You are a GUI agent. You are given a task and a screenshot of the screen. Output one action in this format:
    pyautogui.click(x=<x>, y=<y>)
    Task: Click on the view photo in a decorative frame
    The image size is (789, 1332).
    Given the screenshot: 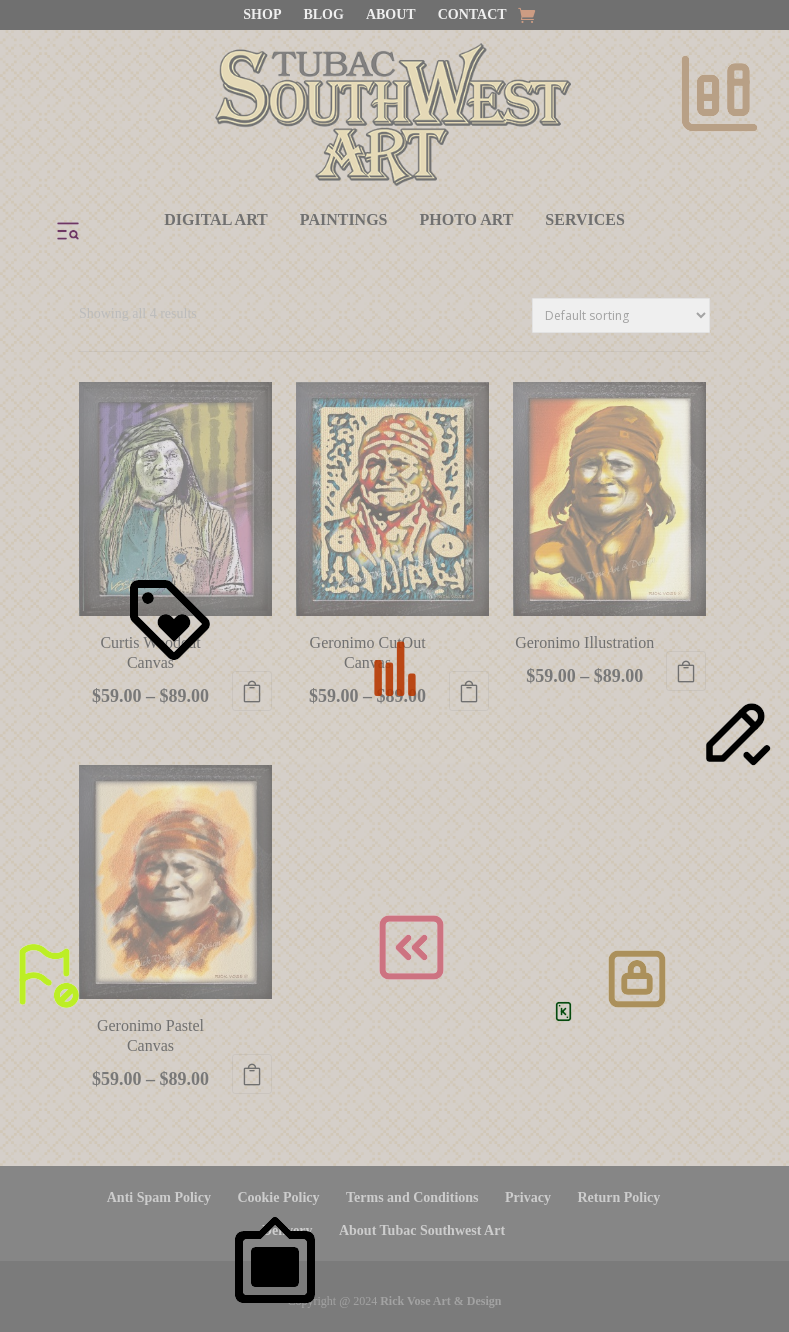 What is the action you would take?
    pyautogui.click(x=275, y=1263)
    